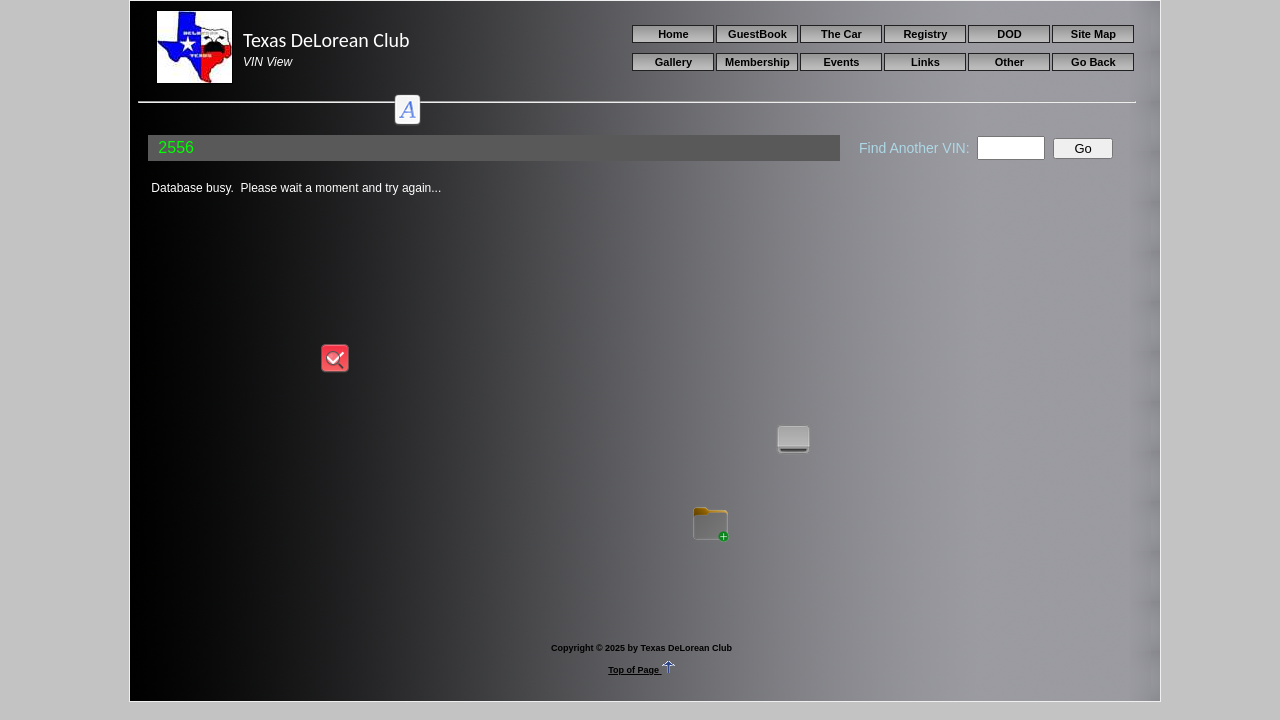 Image resolution: width=1280 pixels, height=720 pixels. What do you see at coordinates (335, 358) in the screenshot?
I see `open dconf editor application` at bounding box center [335, 358].